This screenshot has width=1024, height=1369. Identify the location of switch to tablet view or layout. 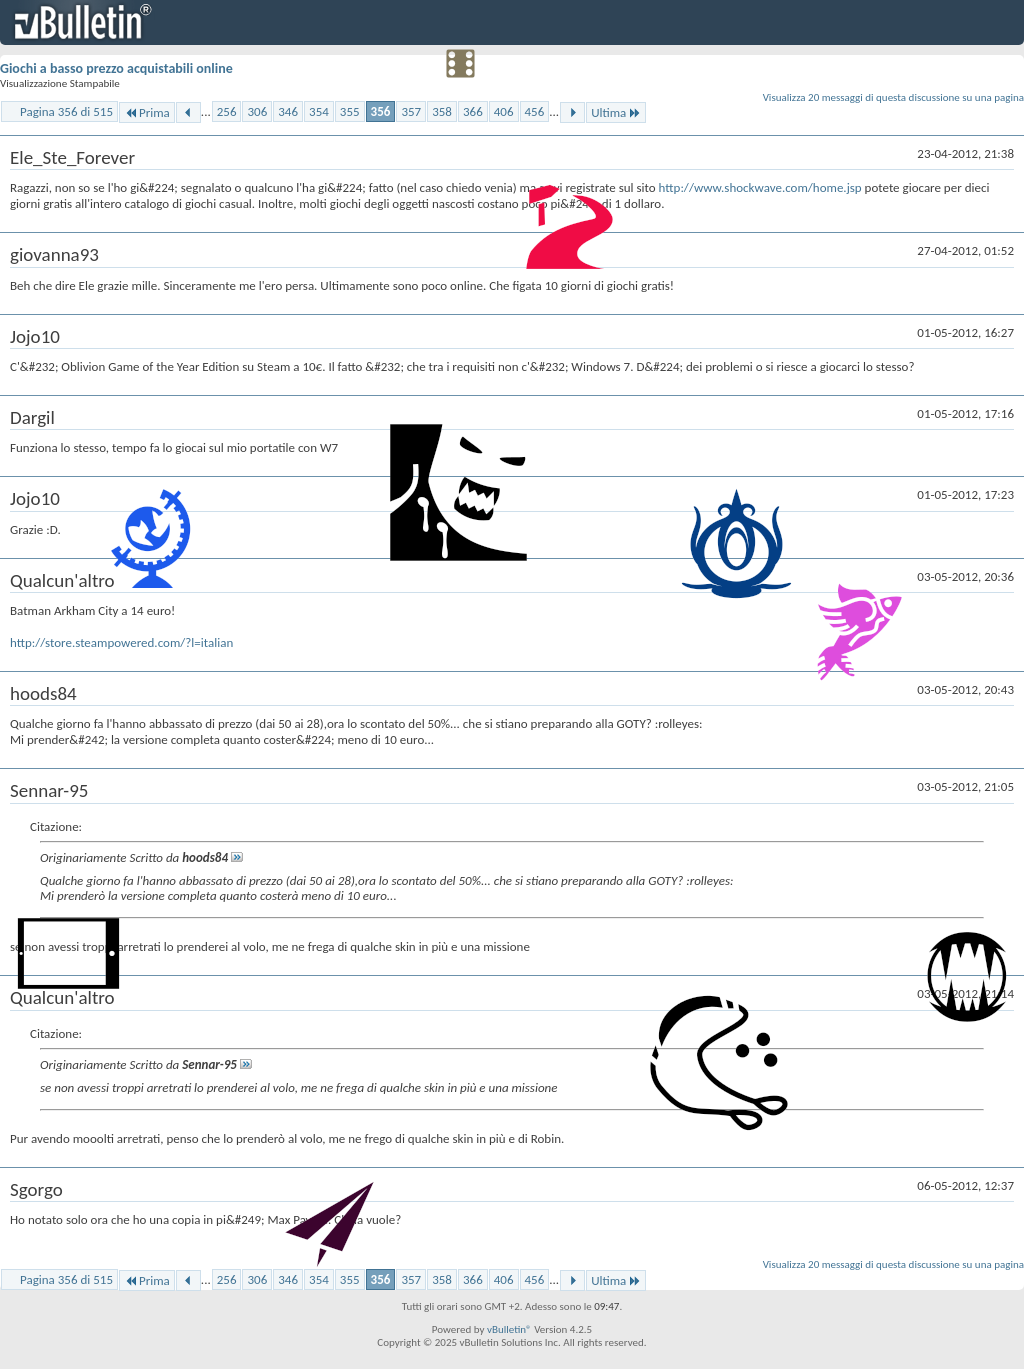
(68, 953).